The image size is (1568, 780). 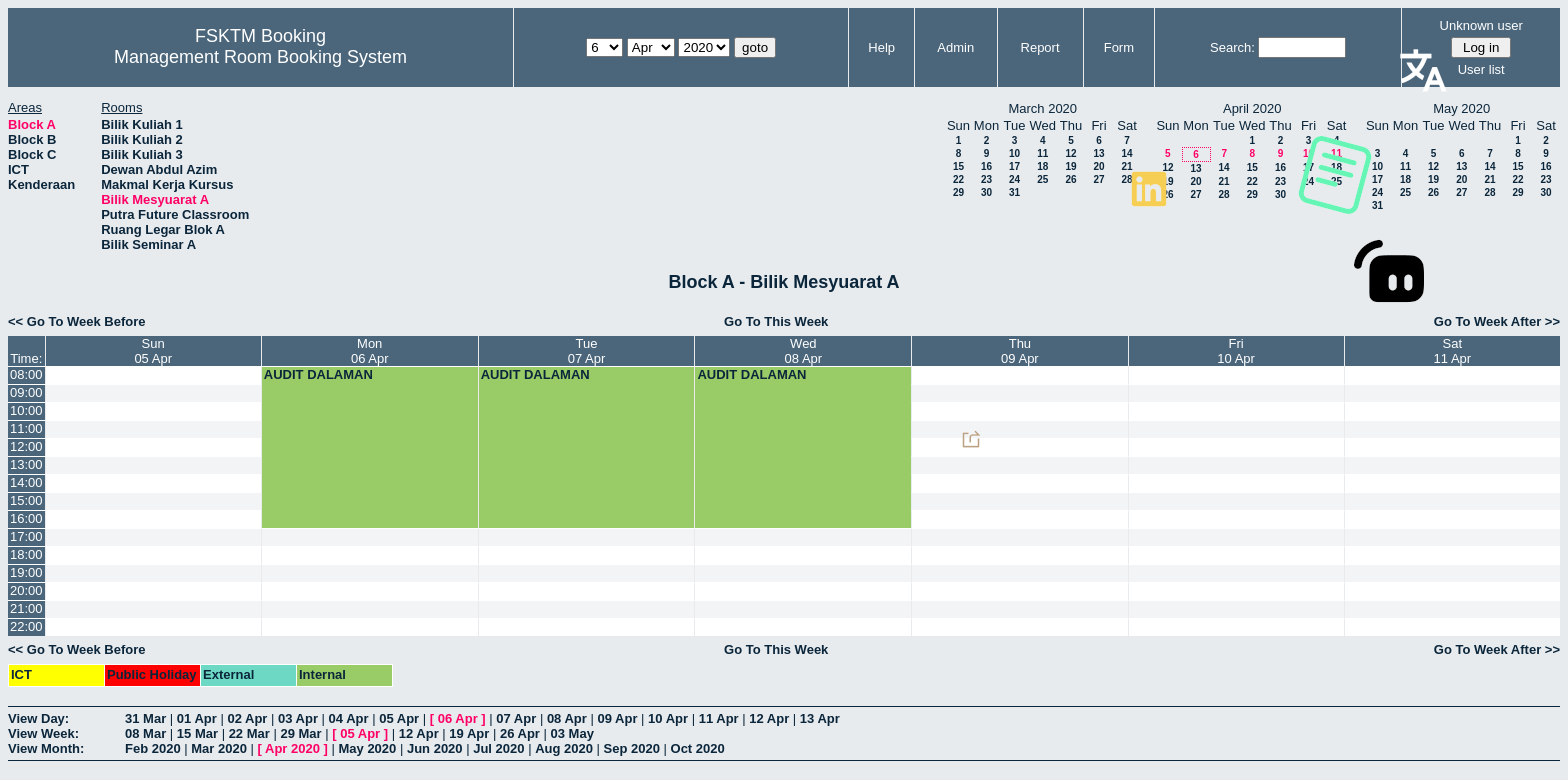 What do you see at coordinates (971, 440) in the screenshot?
I see `share content to another app or platform` at bounding box center [971, 440].